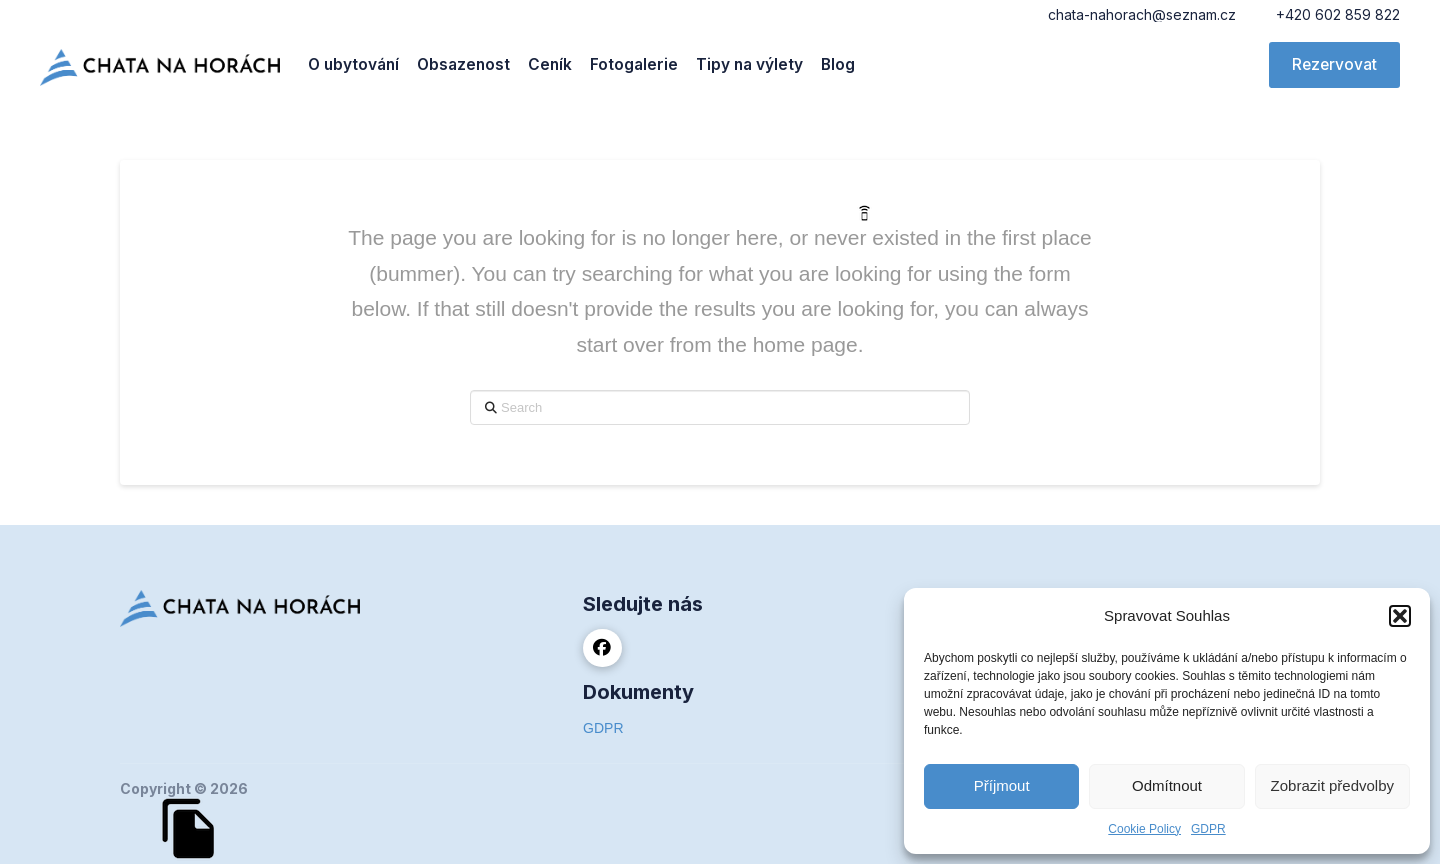  Describe the element at coordinates (189, 828) in the screenshot. I see `copy file to clipboard` at that location.